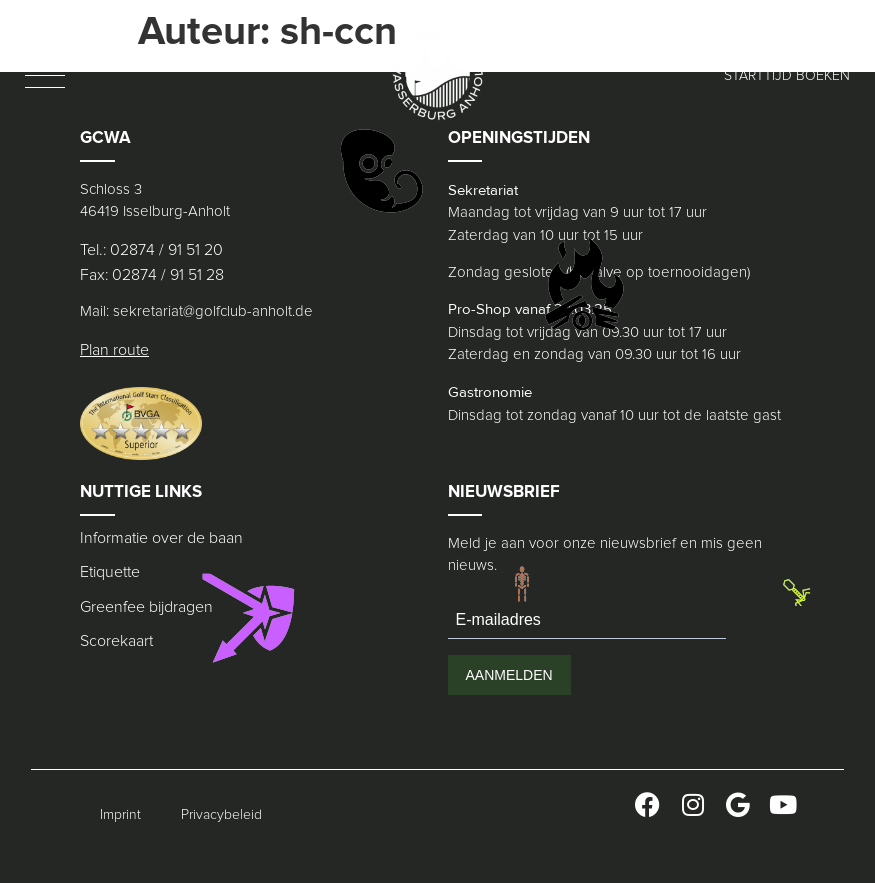  Describe the element at coordinates (248, 619) in the screenshot. I see `indicates damage reflection or counterattack ability` at that location.